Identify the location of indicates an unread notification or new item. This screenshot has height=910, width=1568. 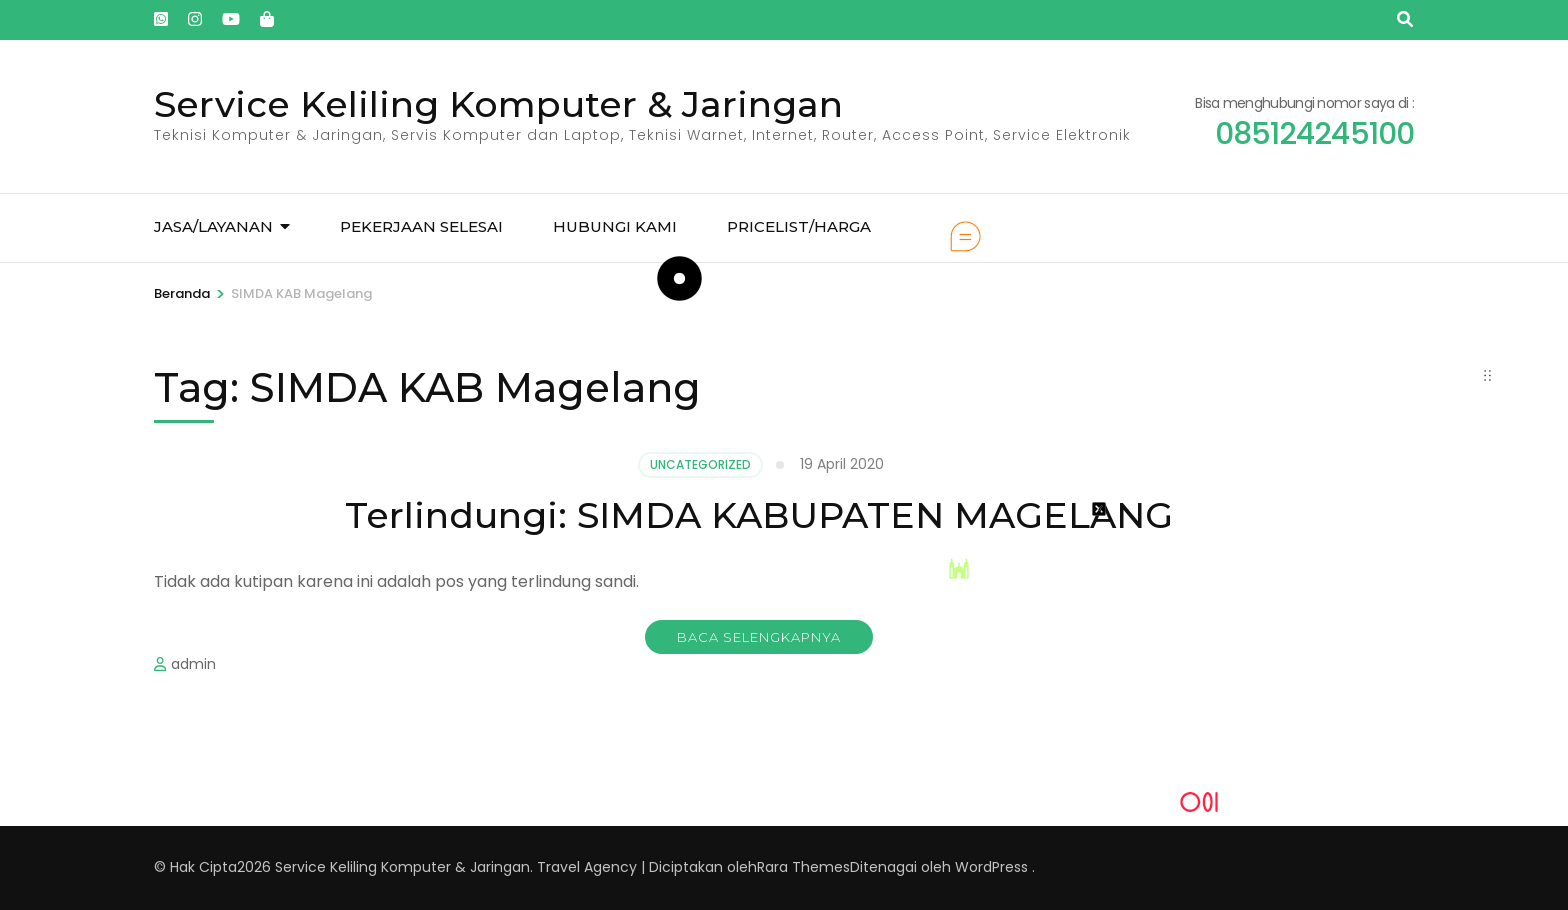
(679, 278).